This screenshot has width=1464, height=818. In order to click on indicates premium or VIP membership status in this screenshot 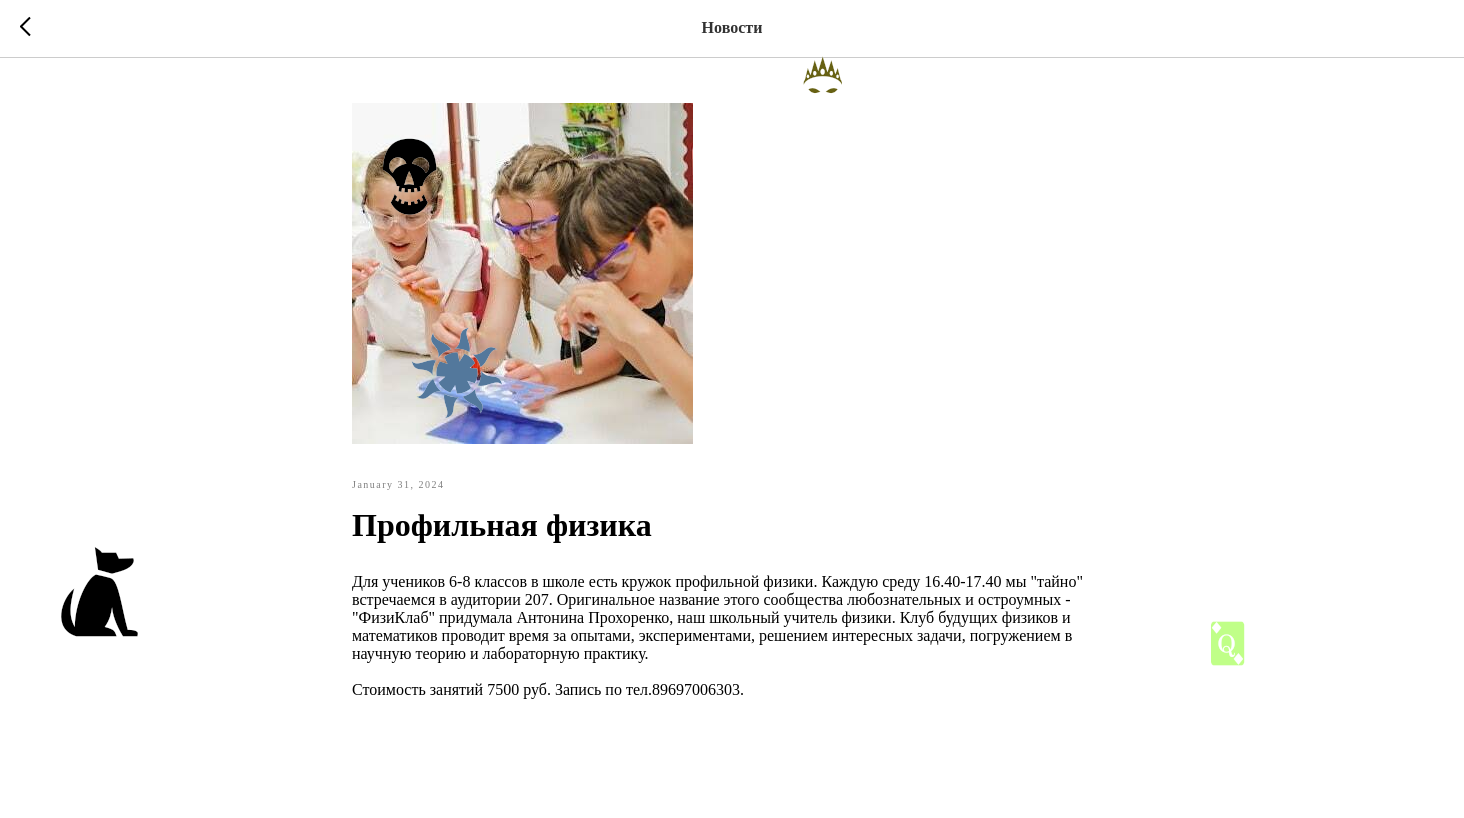, I will do `click(823, 76)`.